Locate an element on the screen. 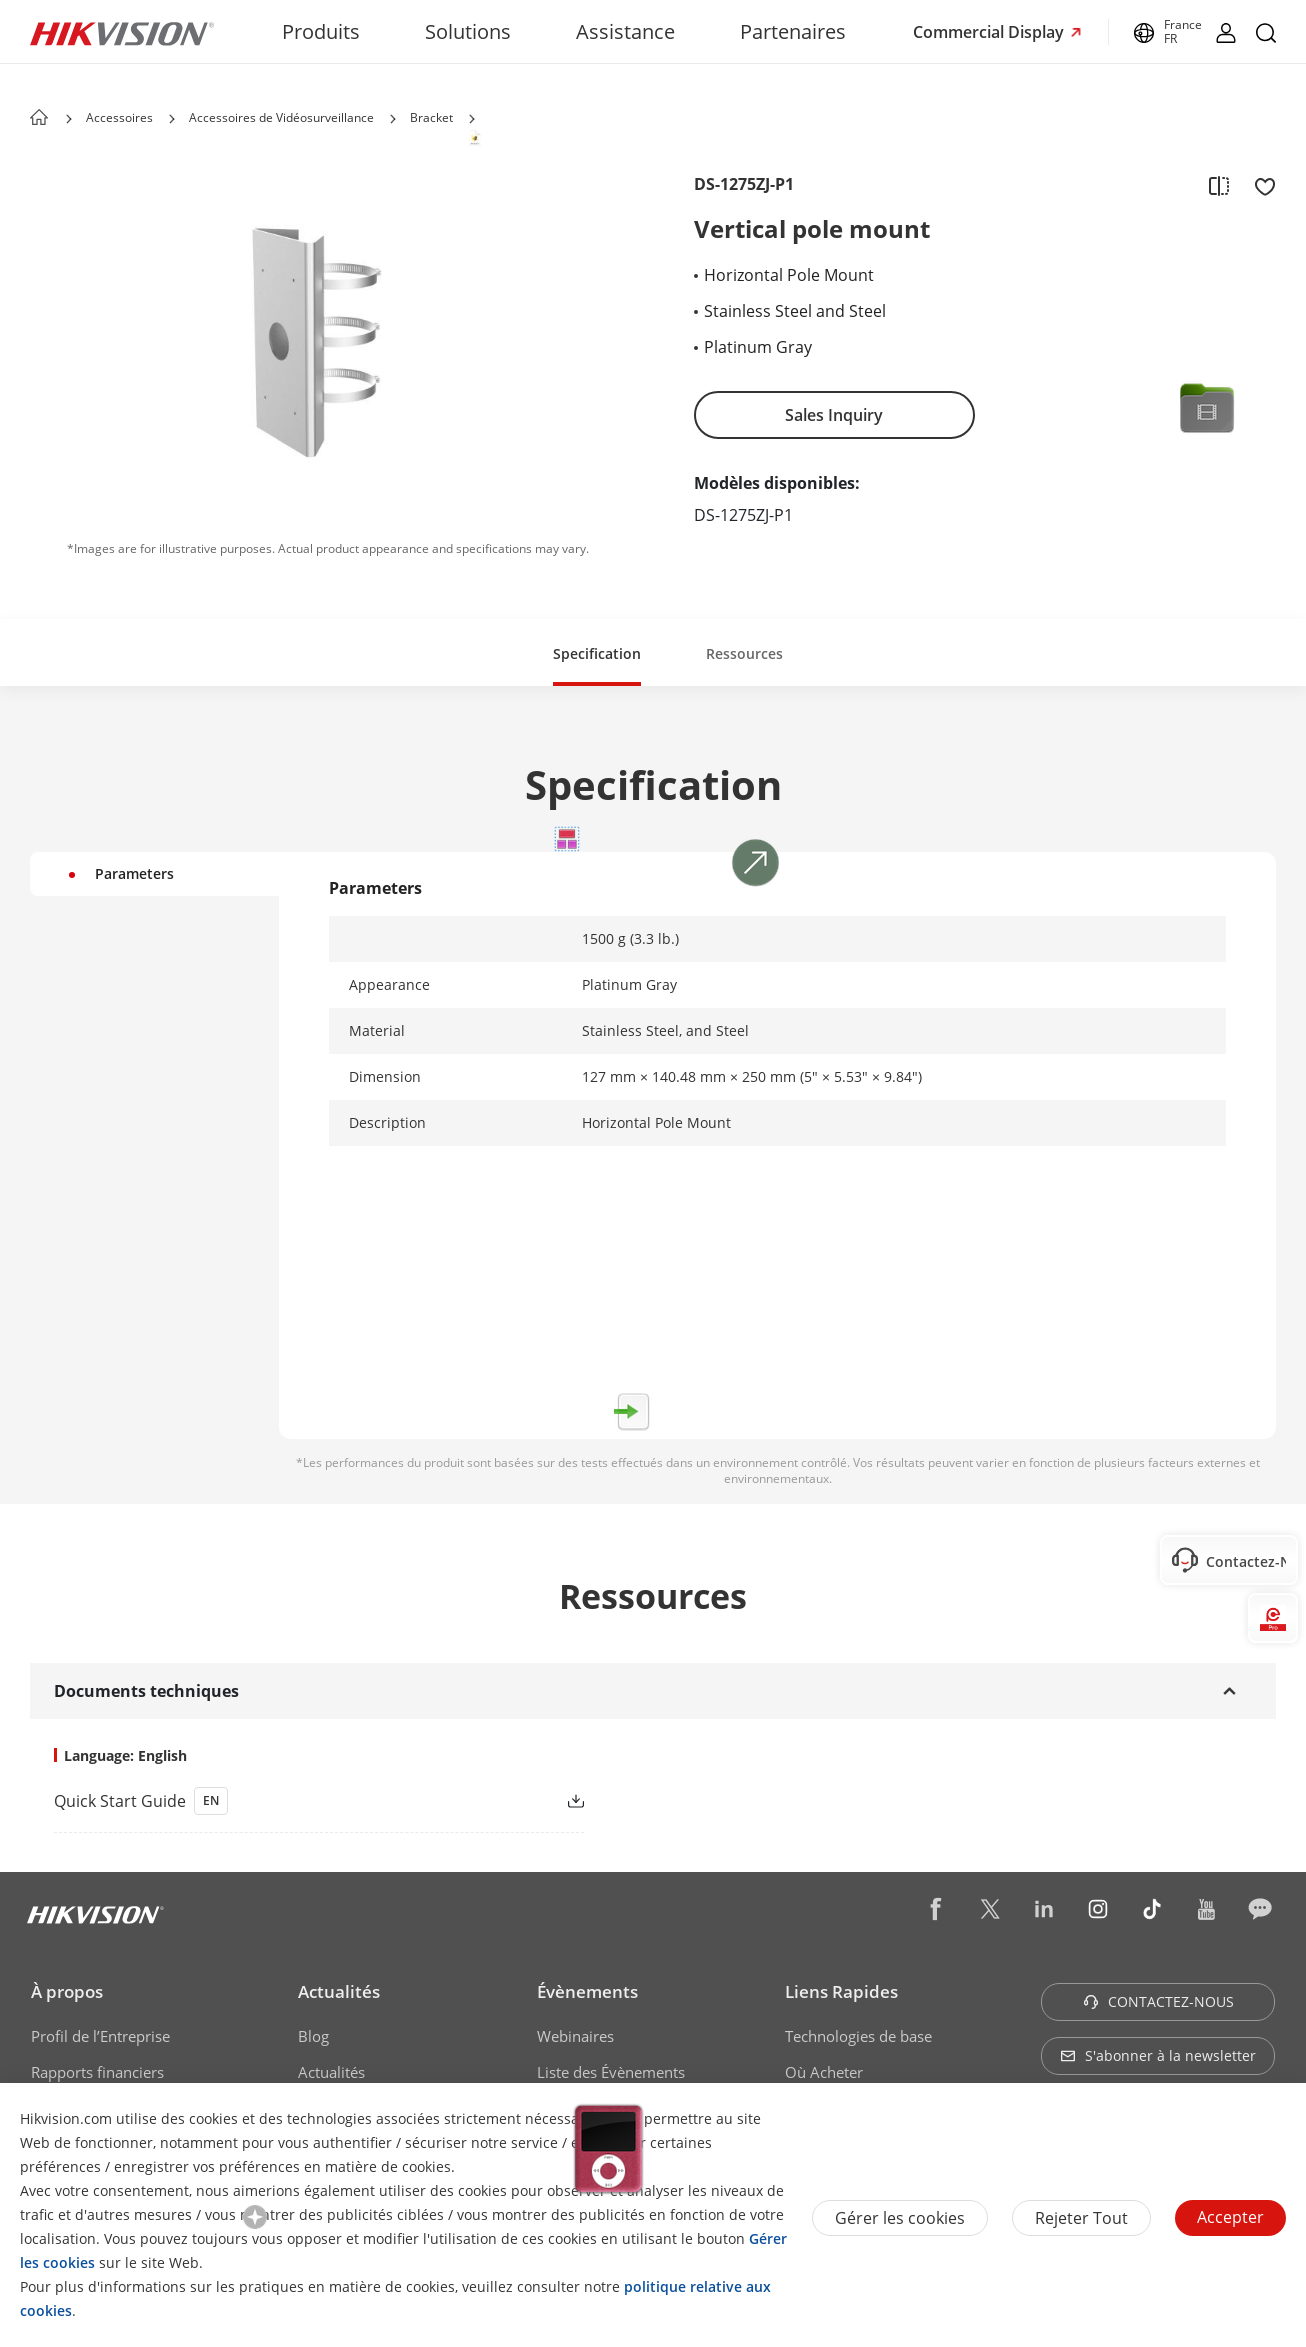  indicates a connected iPod nano device is located at coordinates (608, 2128).